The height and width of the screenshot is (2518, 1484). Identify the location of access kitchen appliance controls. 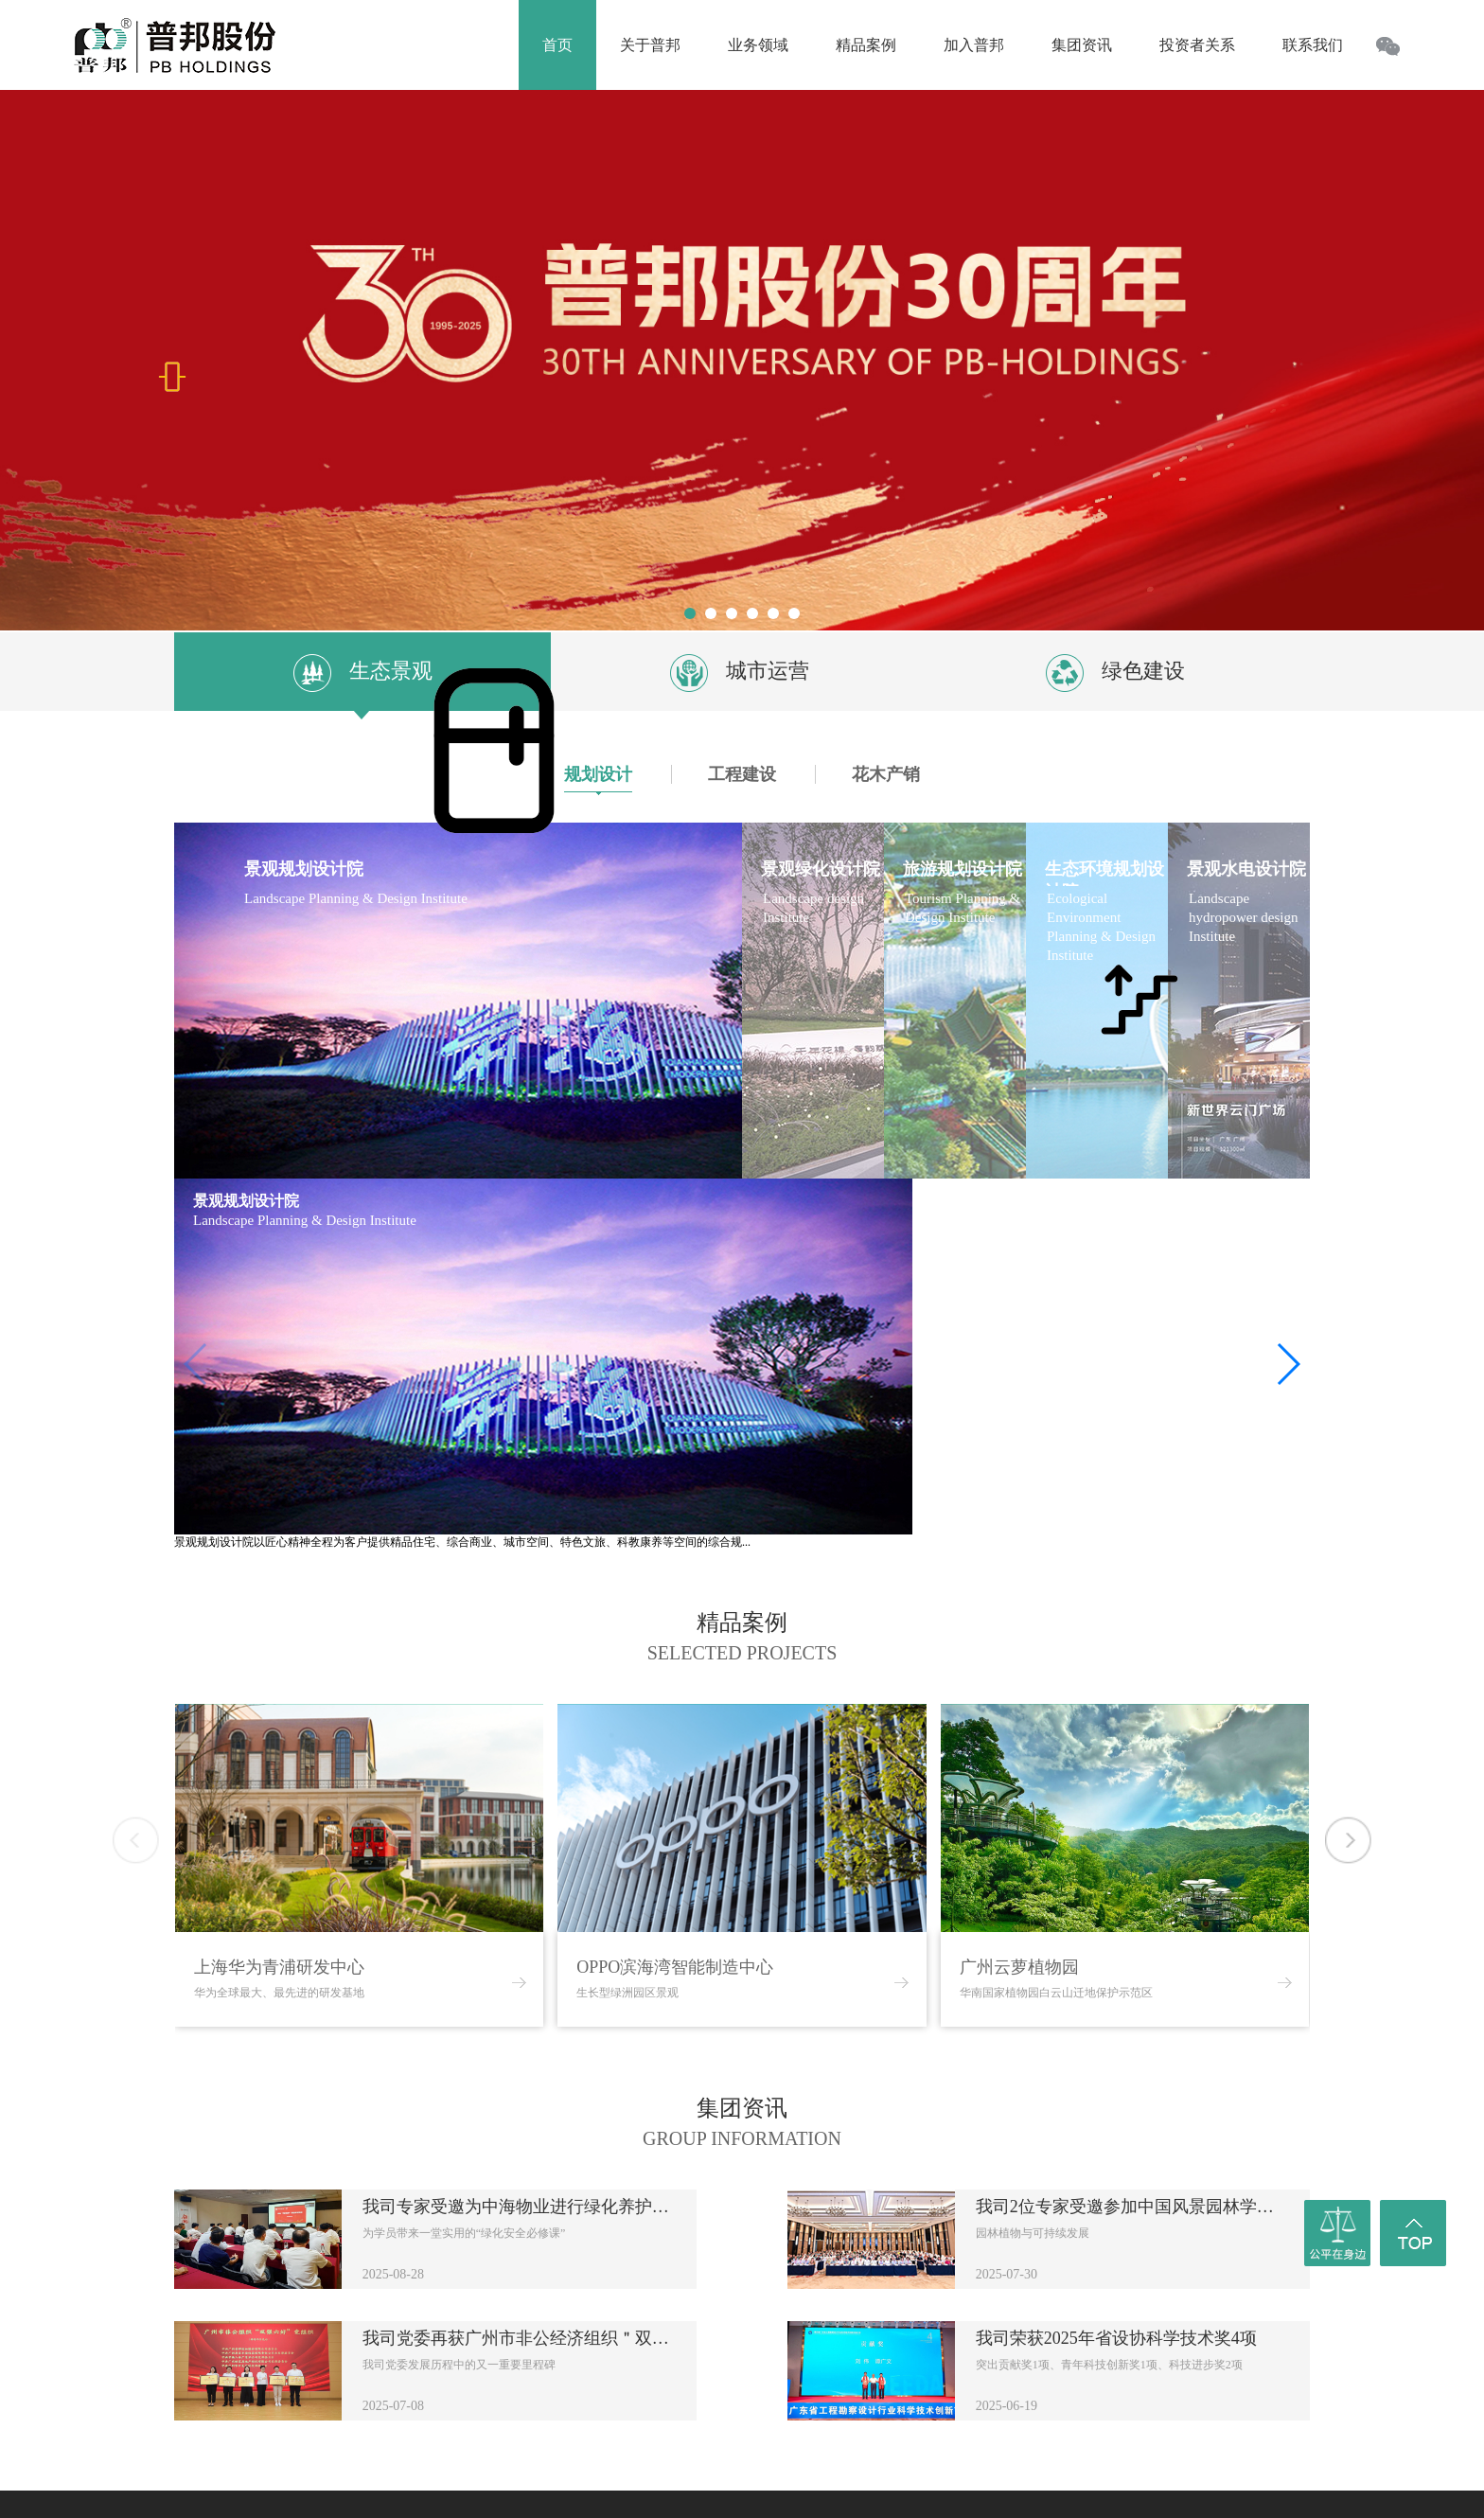
(494, 751).